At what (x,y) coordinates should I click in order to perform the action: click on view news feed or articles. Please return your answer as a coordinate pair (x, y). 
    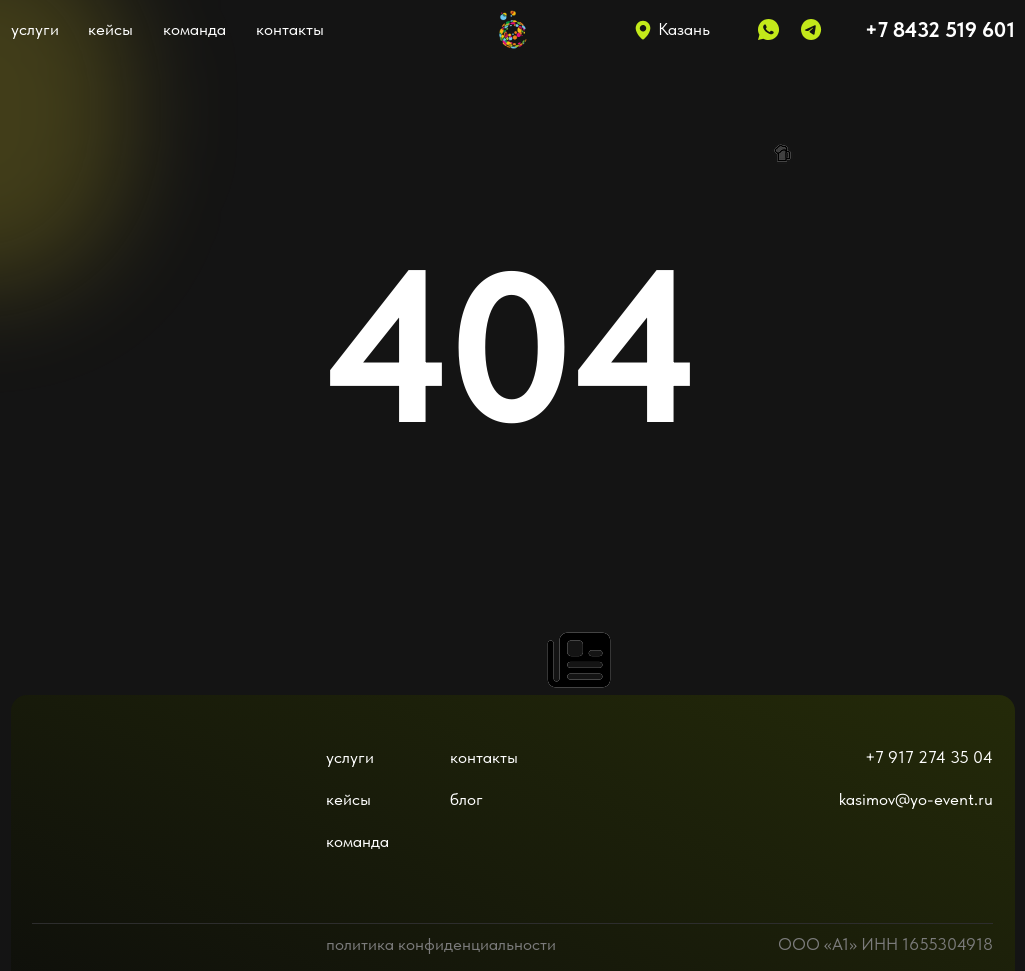
    Looking at the image, I should click on (579, 660).